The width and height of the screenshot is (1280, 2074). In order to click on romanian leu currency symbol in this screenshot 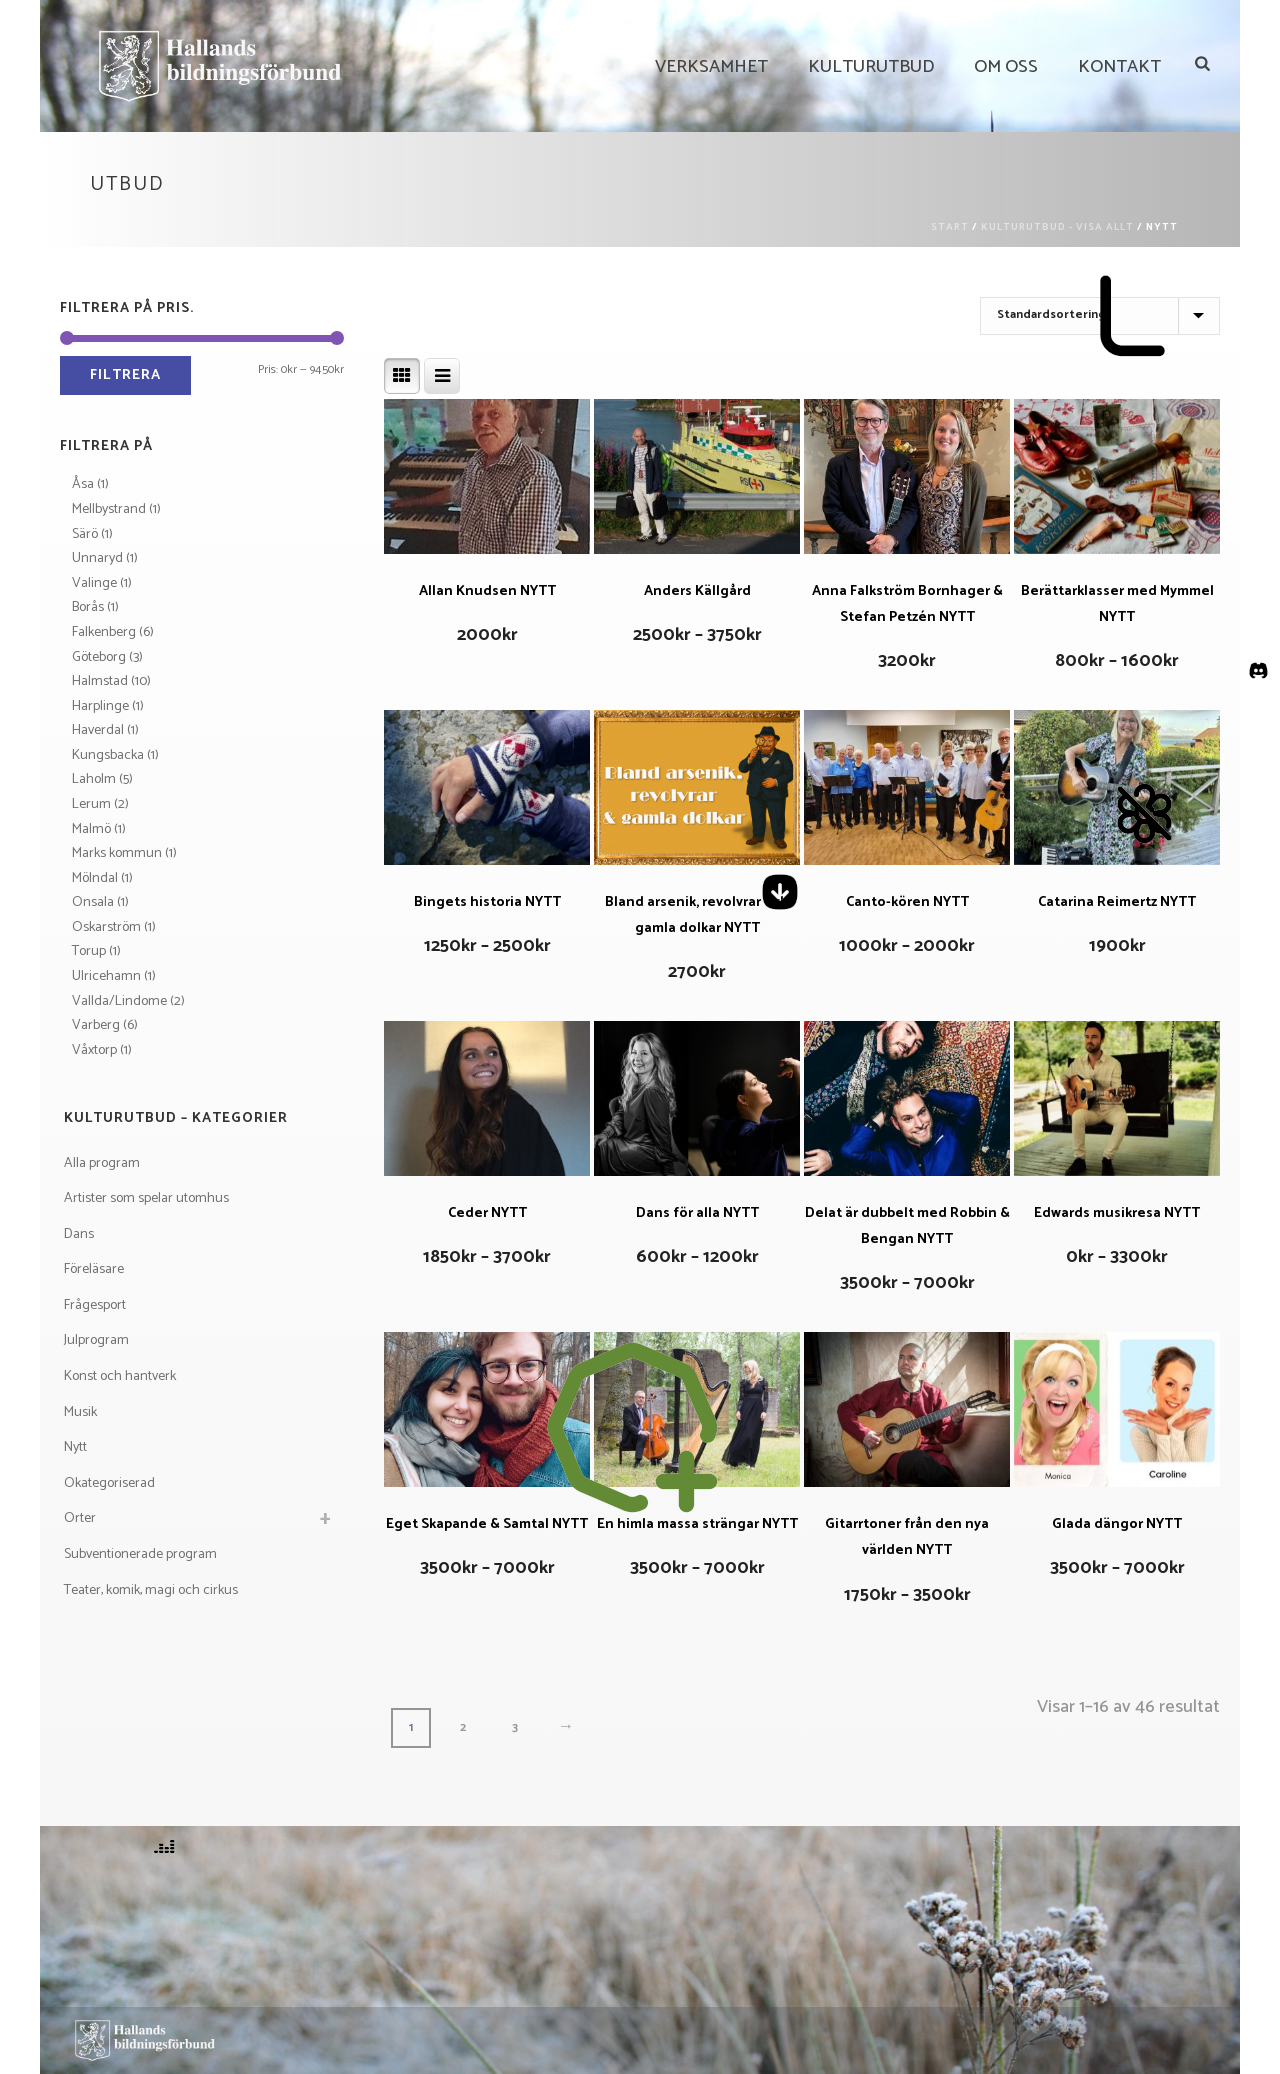, I will do `click(1132, 318)`.